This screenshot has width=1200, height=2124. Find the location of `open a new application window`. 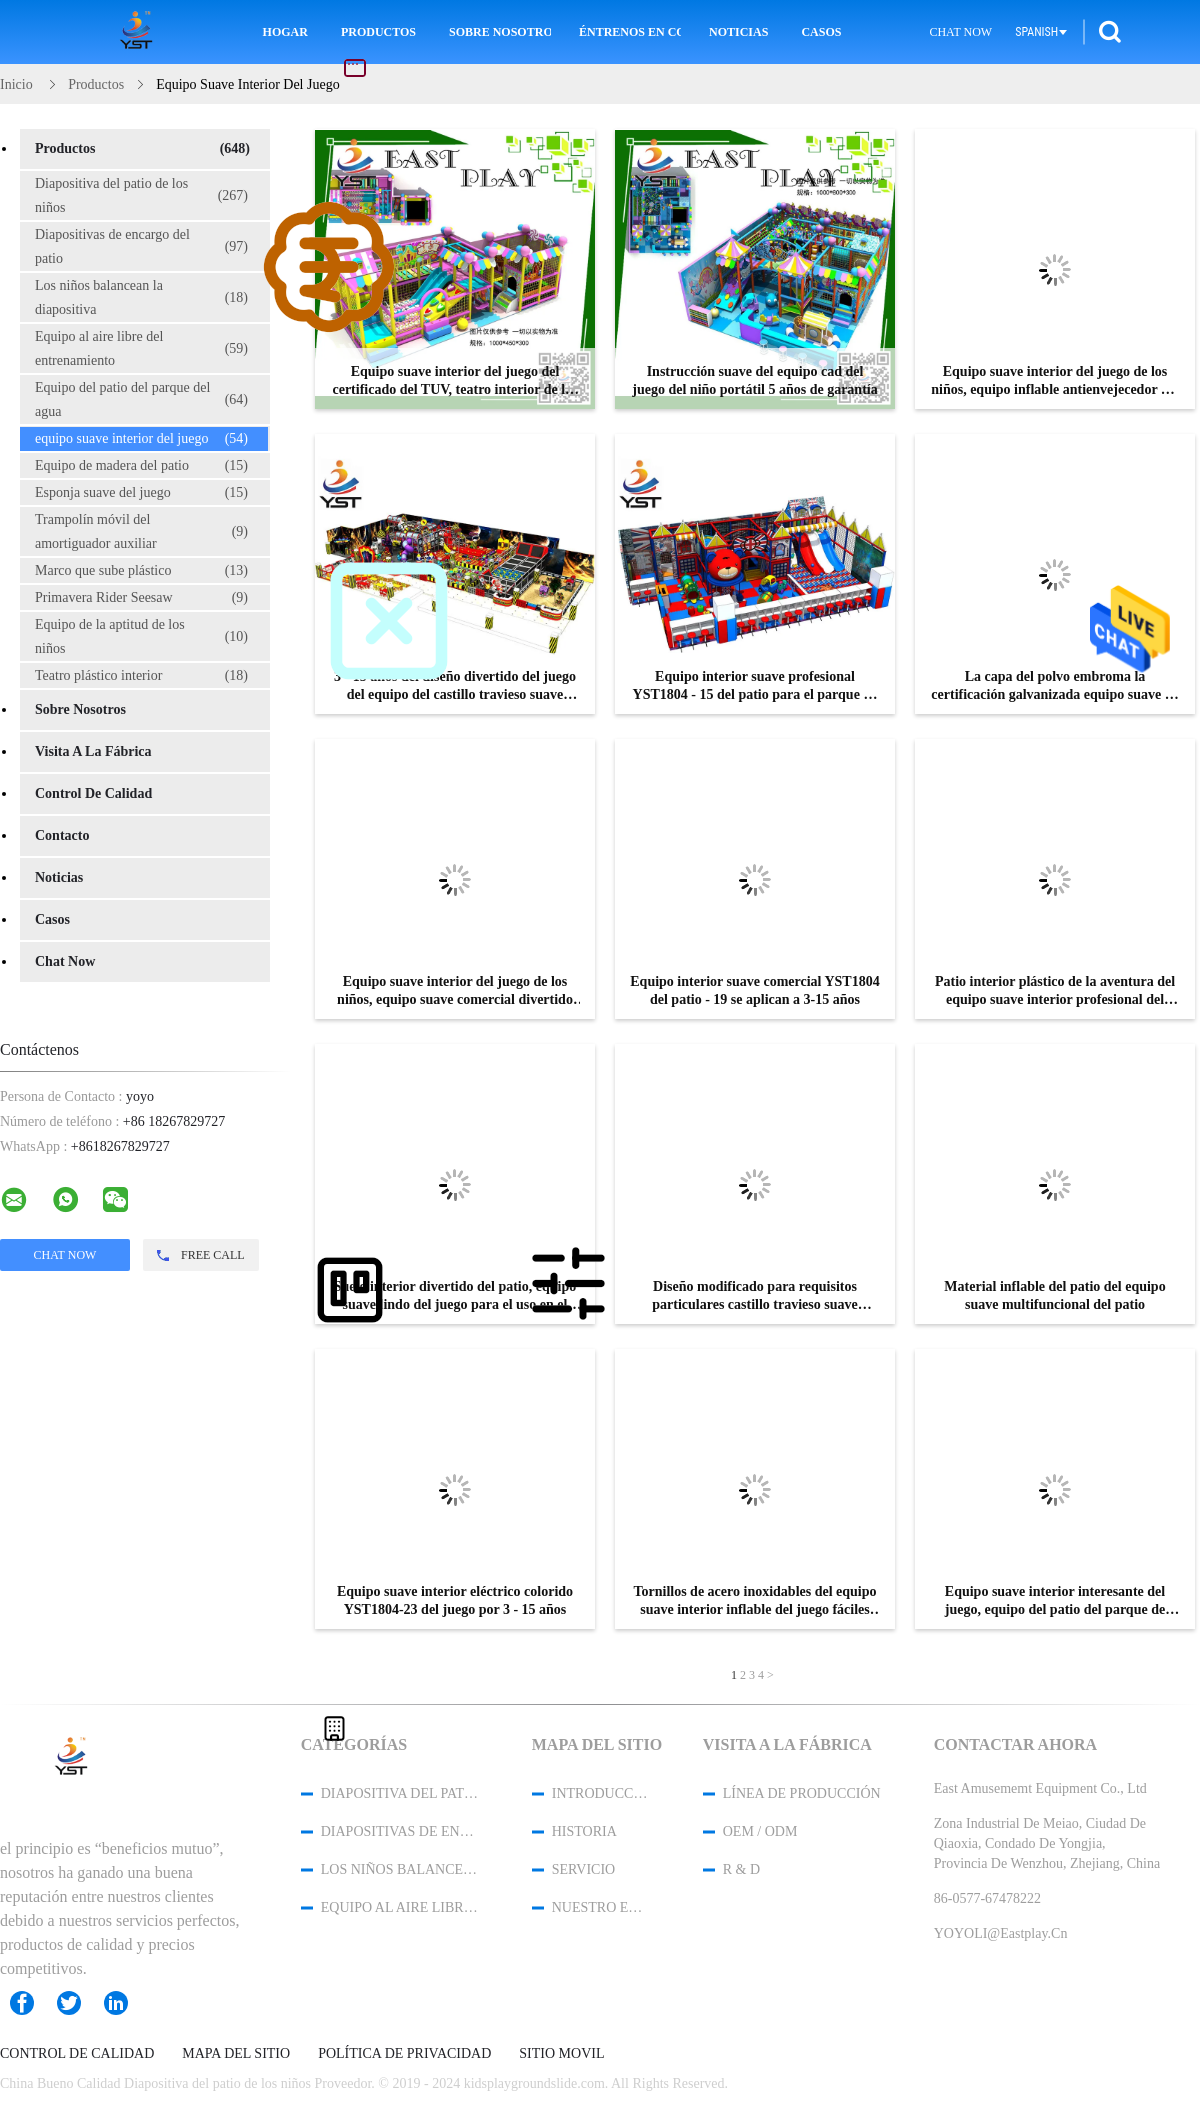

open a new application window is located at coordinates (355, 68).